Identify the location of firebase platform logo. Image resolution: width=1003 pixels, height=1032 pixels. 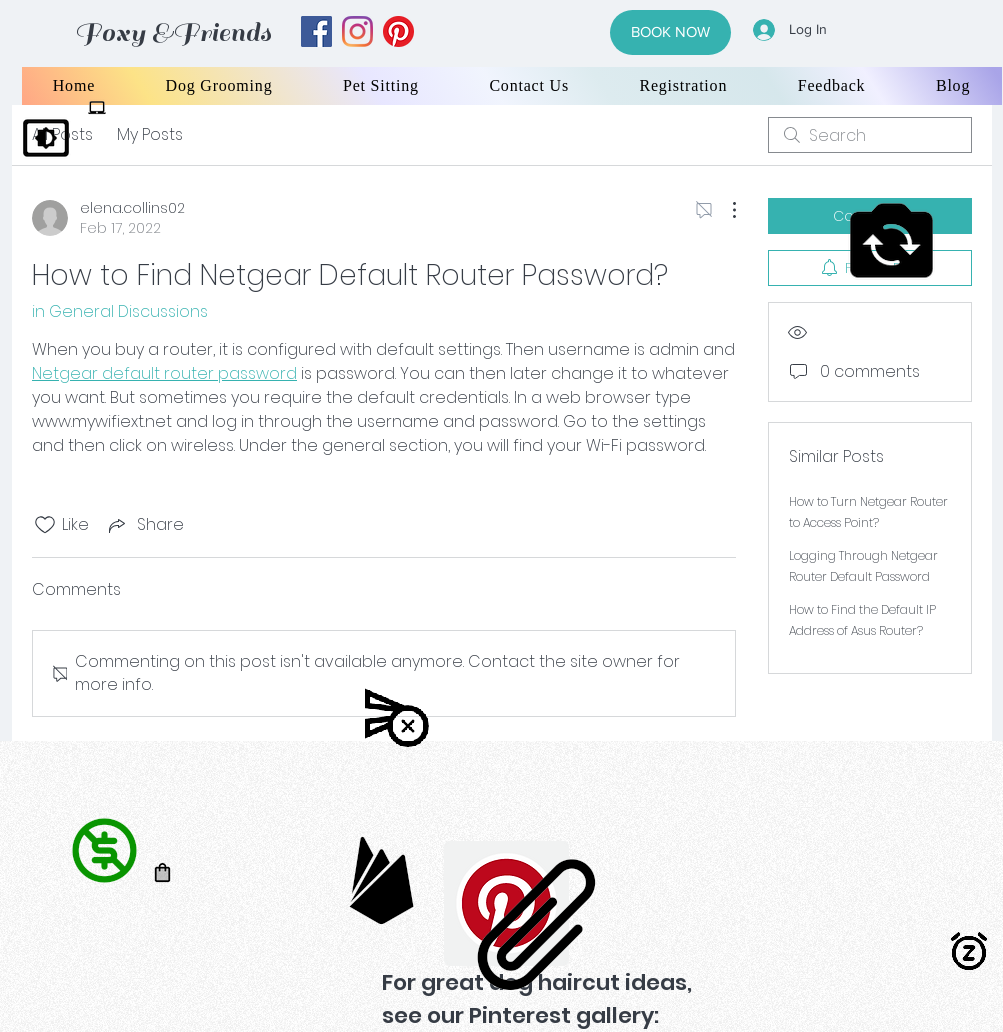
(381, 880).